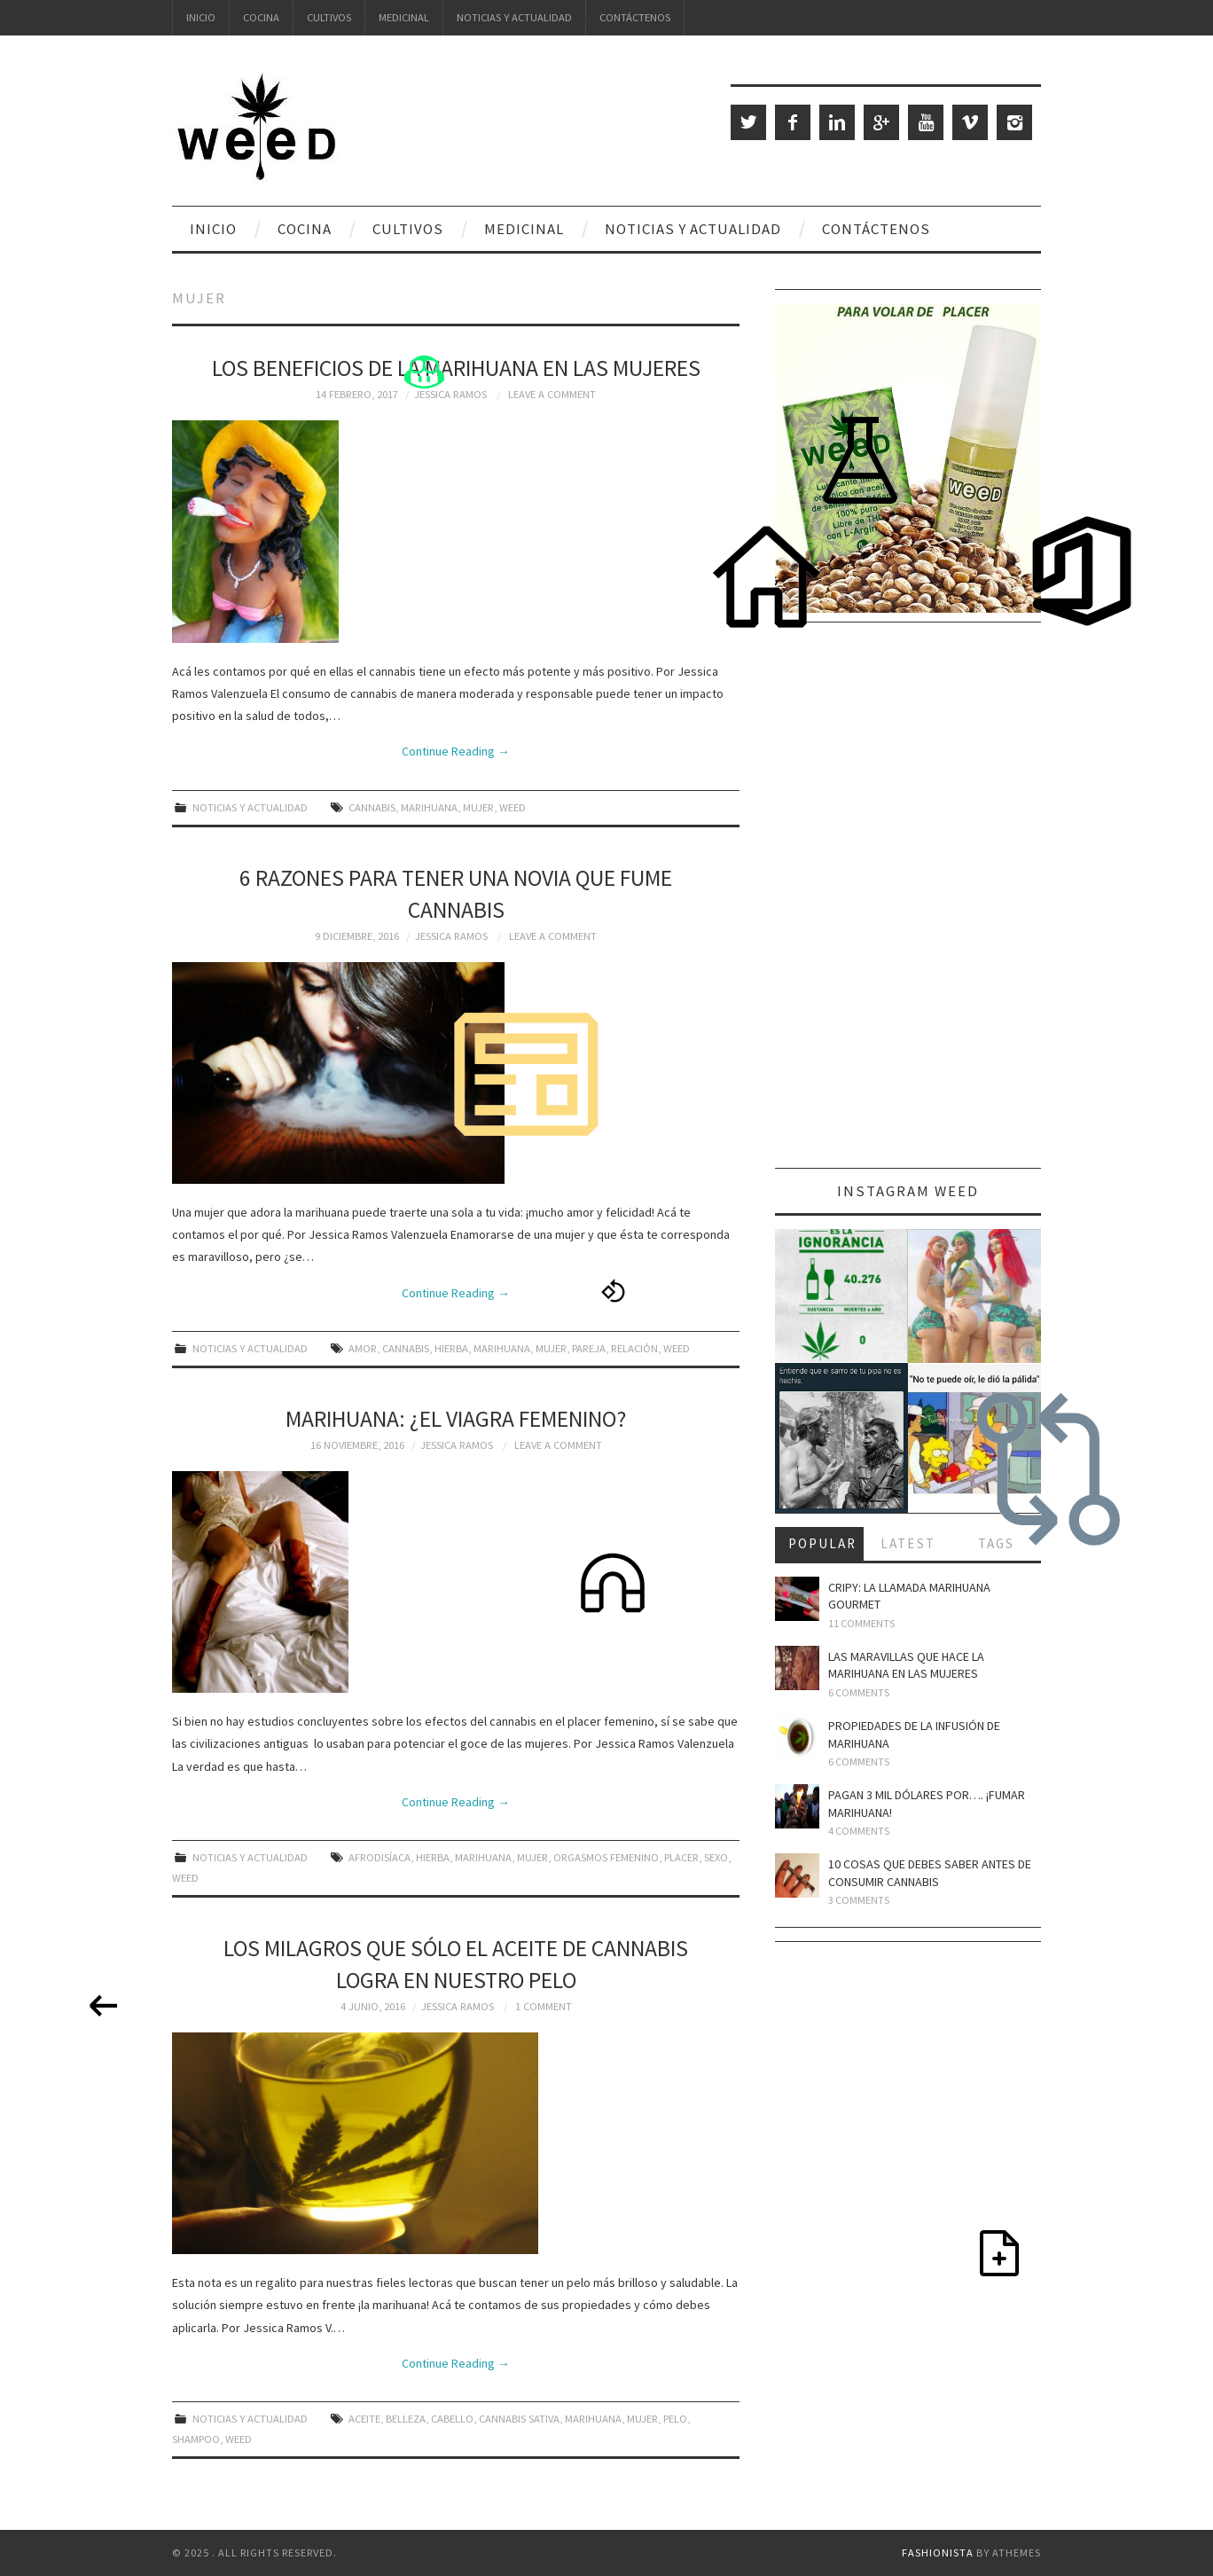 Image resolution: width=1213 pixels, height=2576 pixels. I want to click on rotate image 90 degrees counterclockwise, so click(614, 1291).